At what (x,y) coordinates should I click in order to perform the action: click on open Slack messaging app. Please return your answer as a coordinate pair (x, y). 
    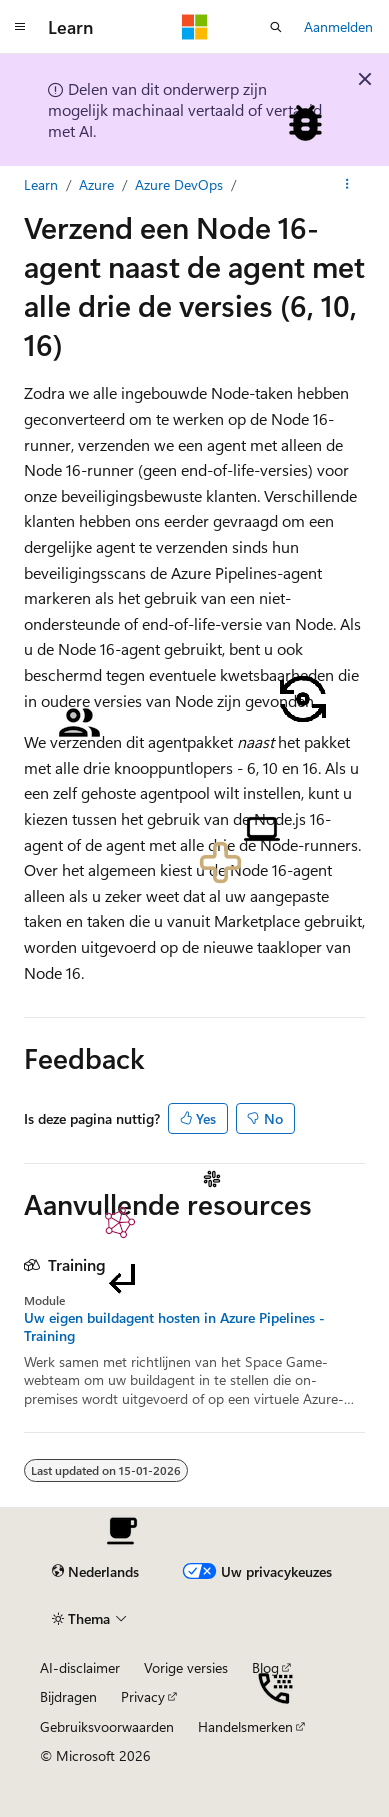
    Looking at the image, I should click on (212, 1179).